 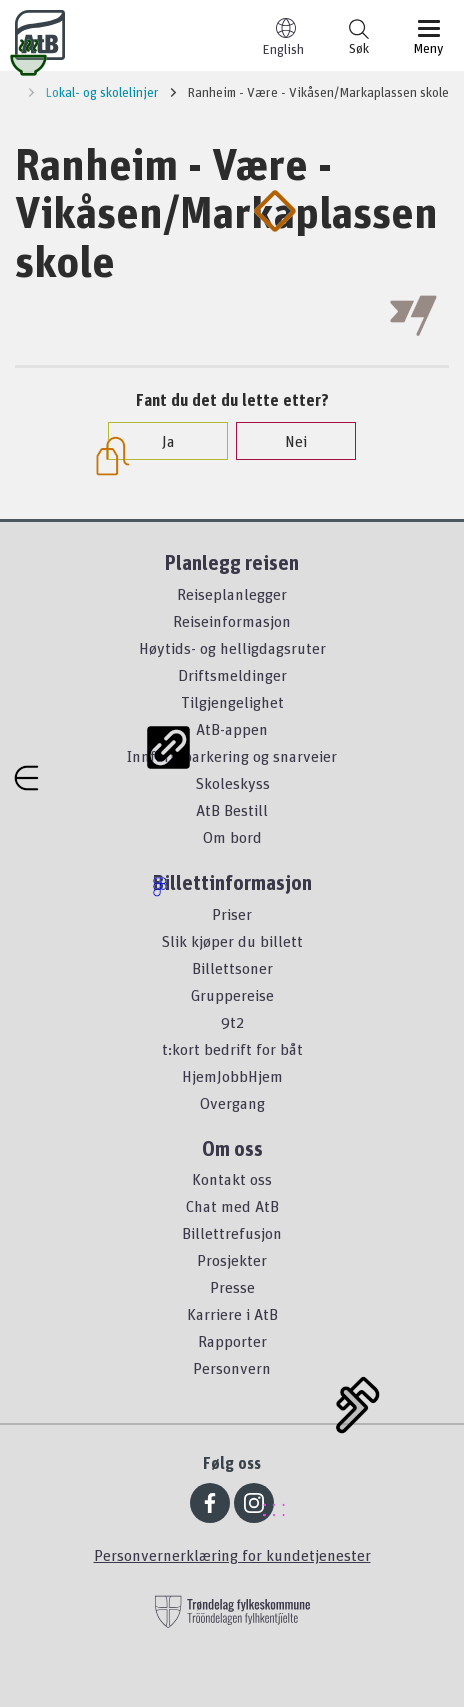 I want to click on indicates set membership in mathematical notation, so click(x=27, y=778).